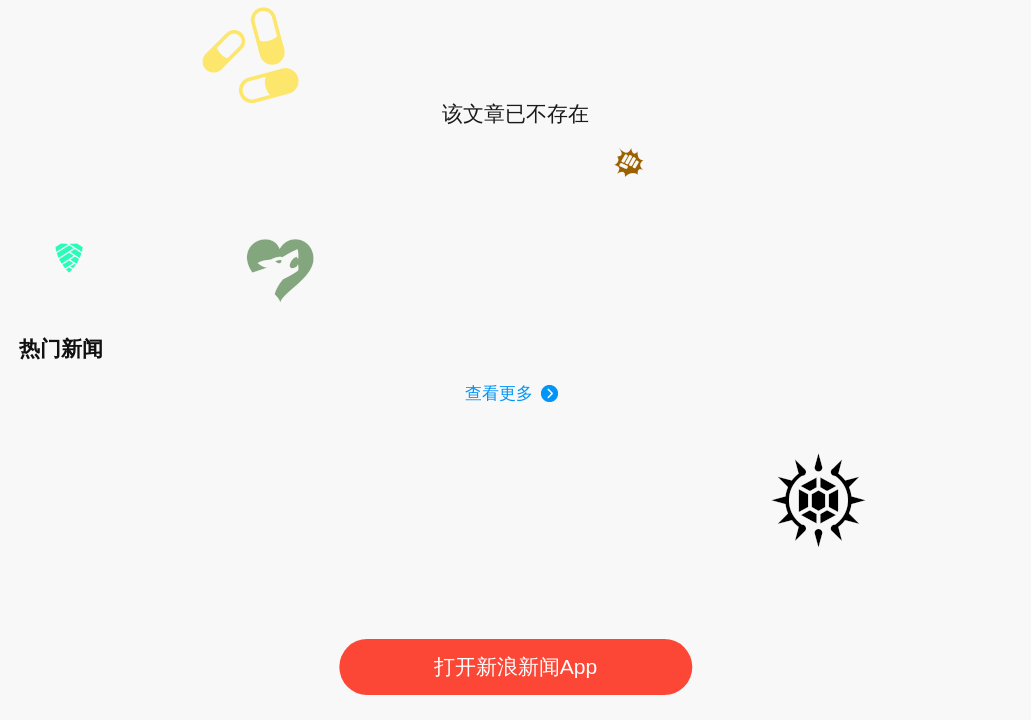 Image resolution: width=1031 pixels, height=720 pixels. What do you see at coordinates (280, 271) in the screenshot?
I see `support animal welfare or pet rescue organizations` at bounding box center [280, 271].